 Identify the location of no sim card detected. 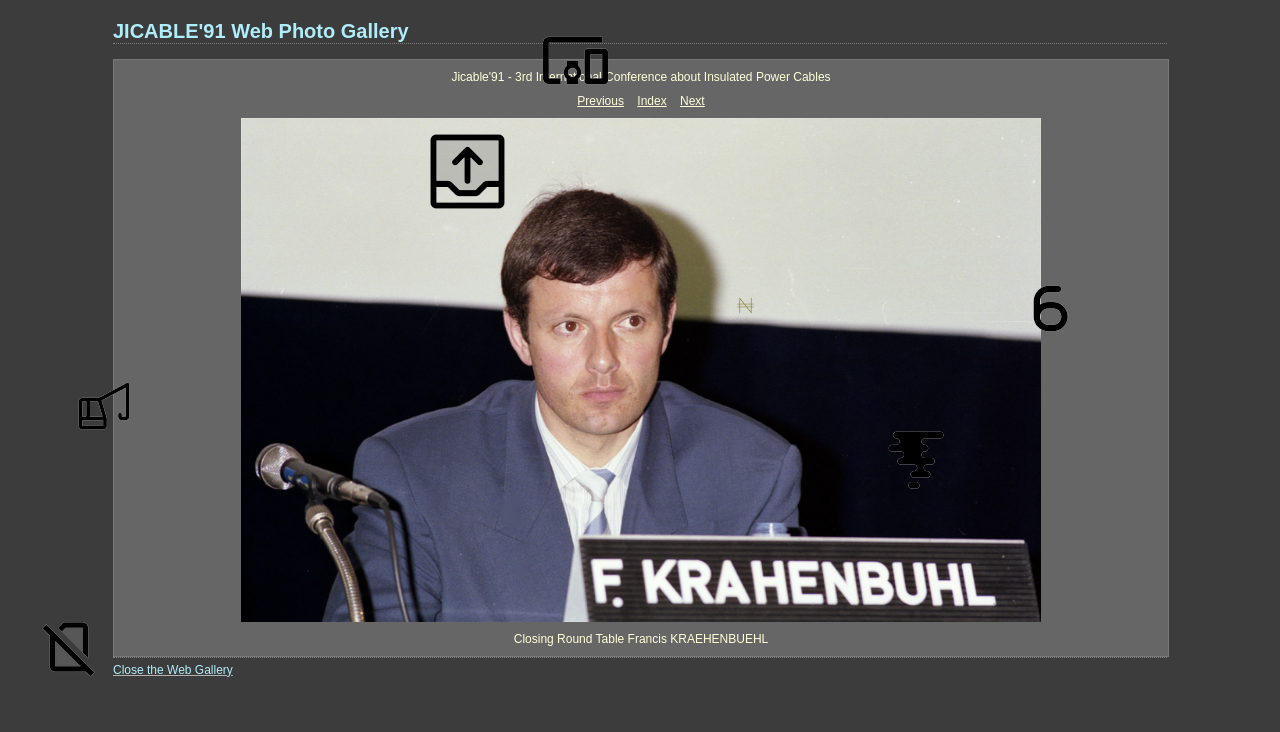
(69, 647).